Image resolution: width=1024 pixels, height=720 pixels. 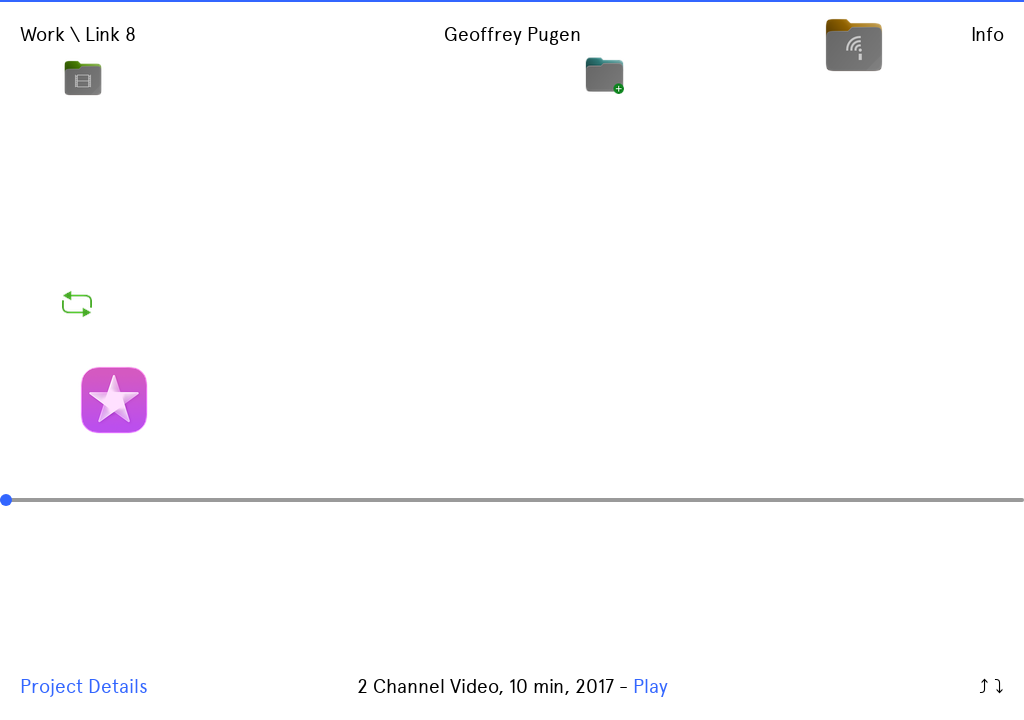 What do you see at coordinates (77, 304) in the screenshot?
I see `sync or refresh email messages` at bounding box center [77, 304].